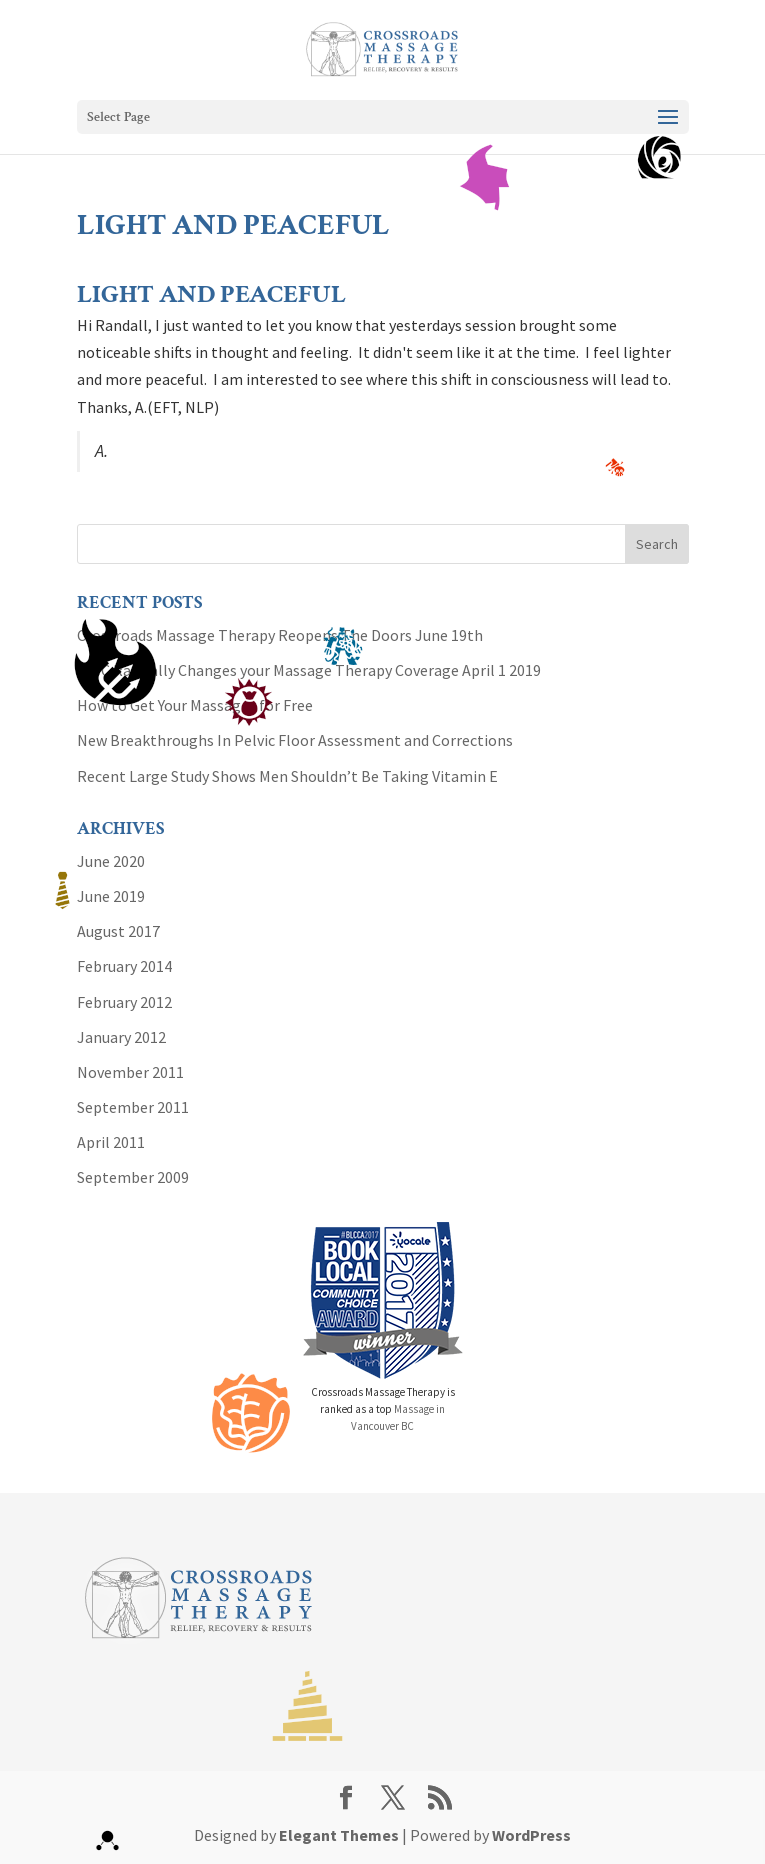 This screenshot has width=765, height=1864. Describe the element at coordinates (113, 662) in the screenshot. I see `indicates fire or flame-based attack ability` at that location.